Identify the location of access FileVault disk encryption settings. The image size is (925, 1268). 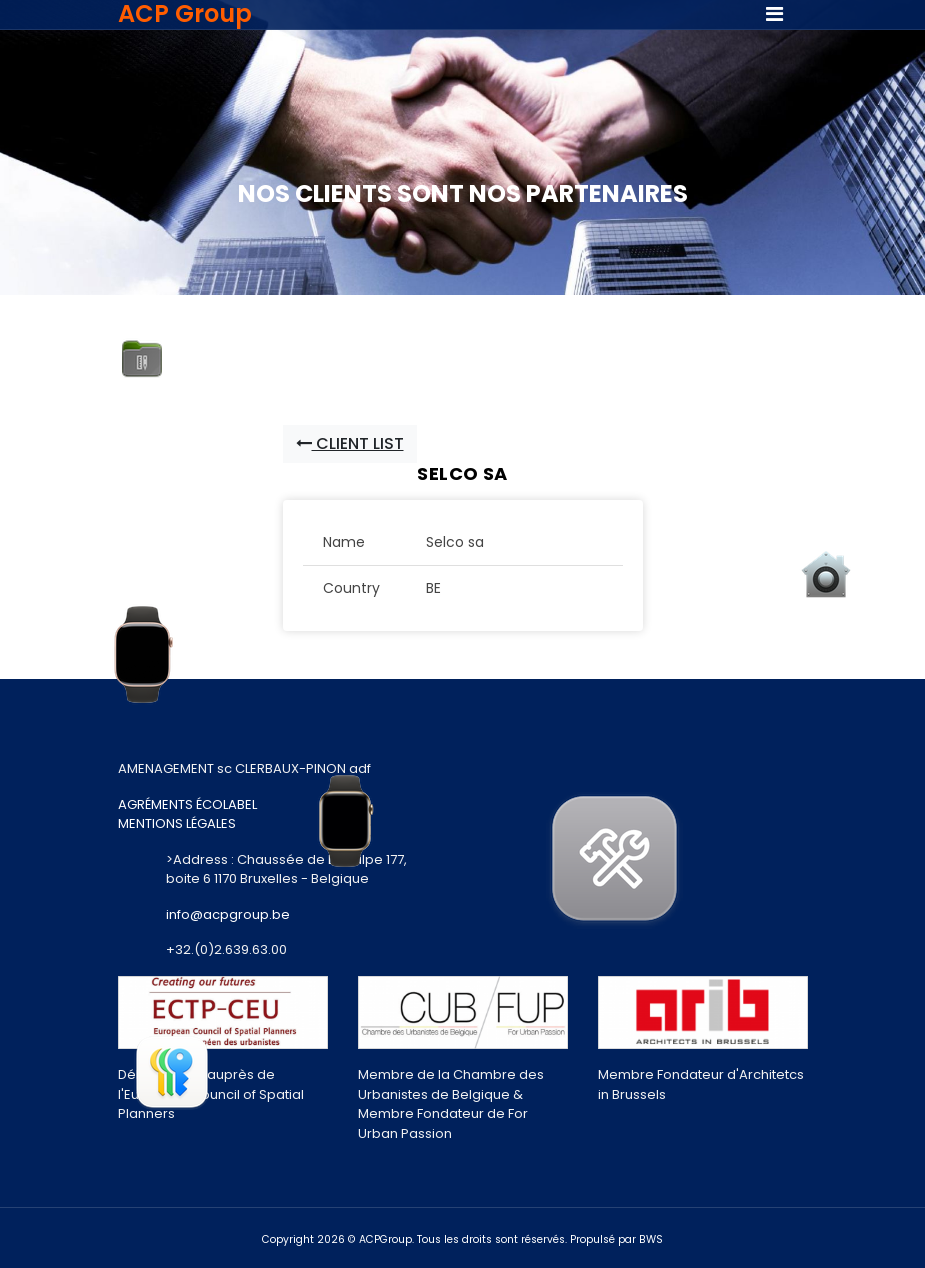
(826, 574).